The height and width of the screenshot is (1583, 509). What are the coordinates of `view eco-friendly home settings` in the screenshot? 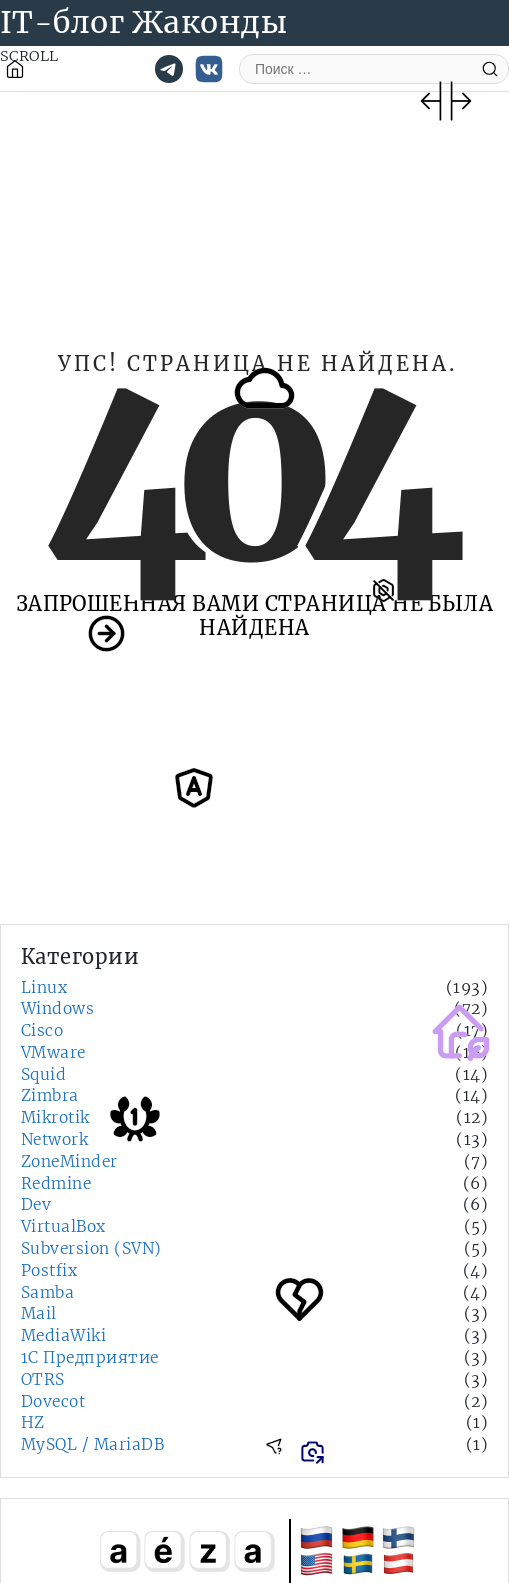 It's located at (459, 1031).